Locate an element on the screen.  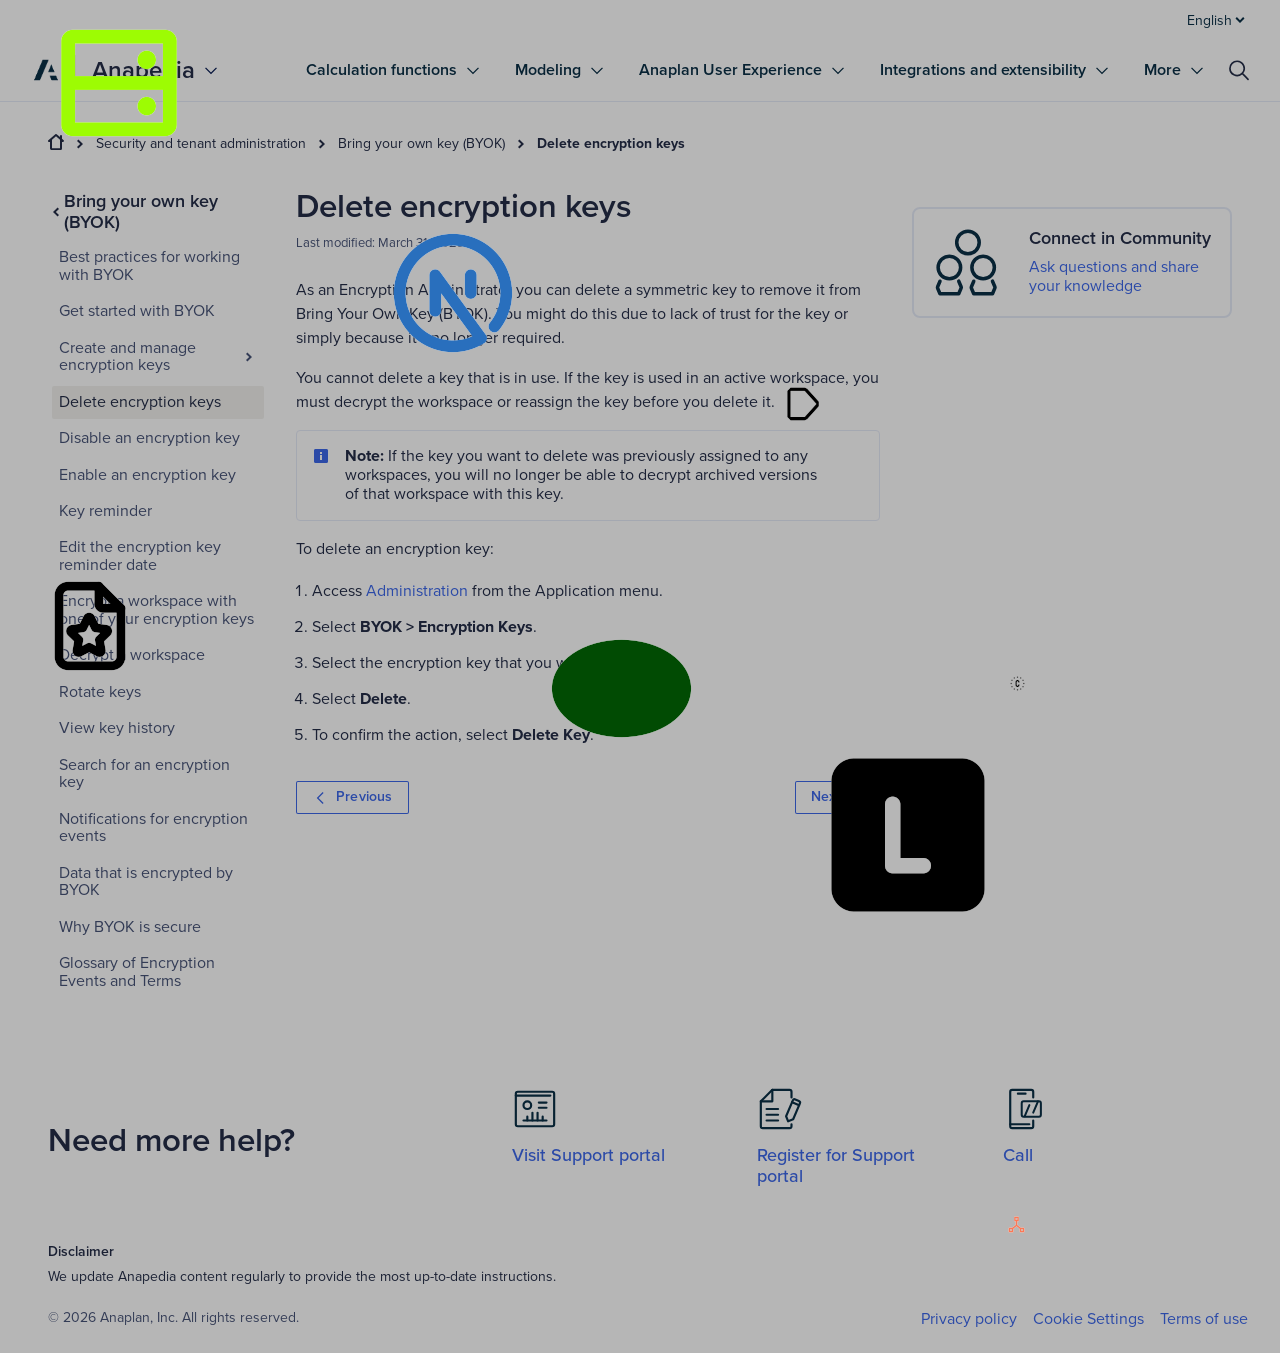
mark a file as favorite is located at coordinates (90, 626).